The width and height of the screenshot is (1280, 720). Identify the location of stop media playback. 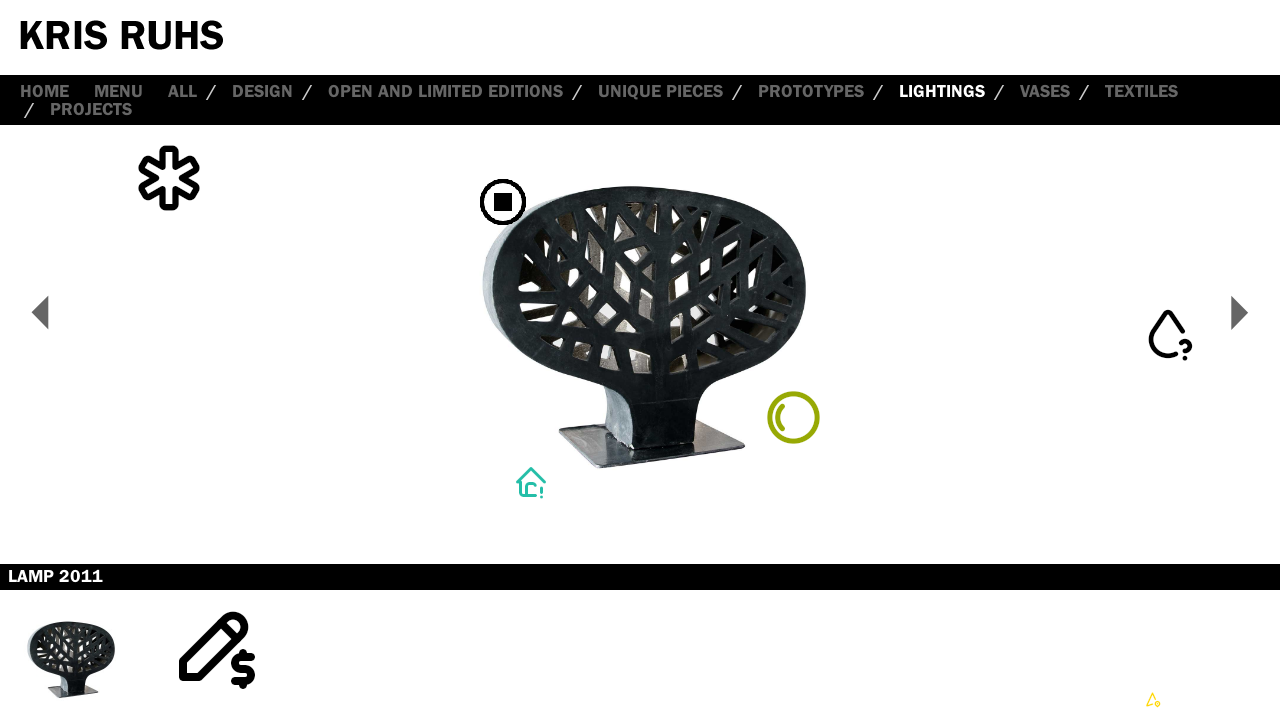
(503, 202).